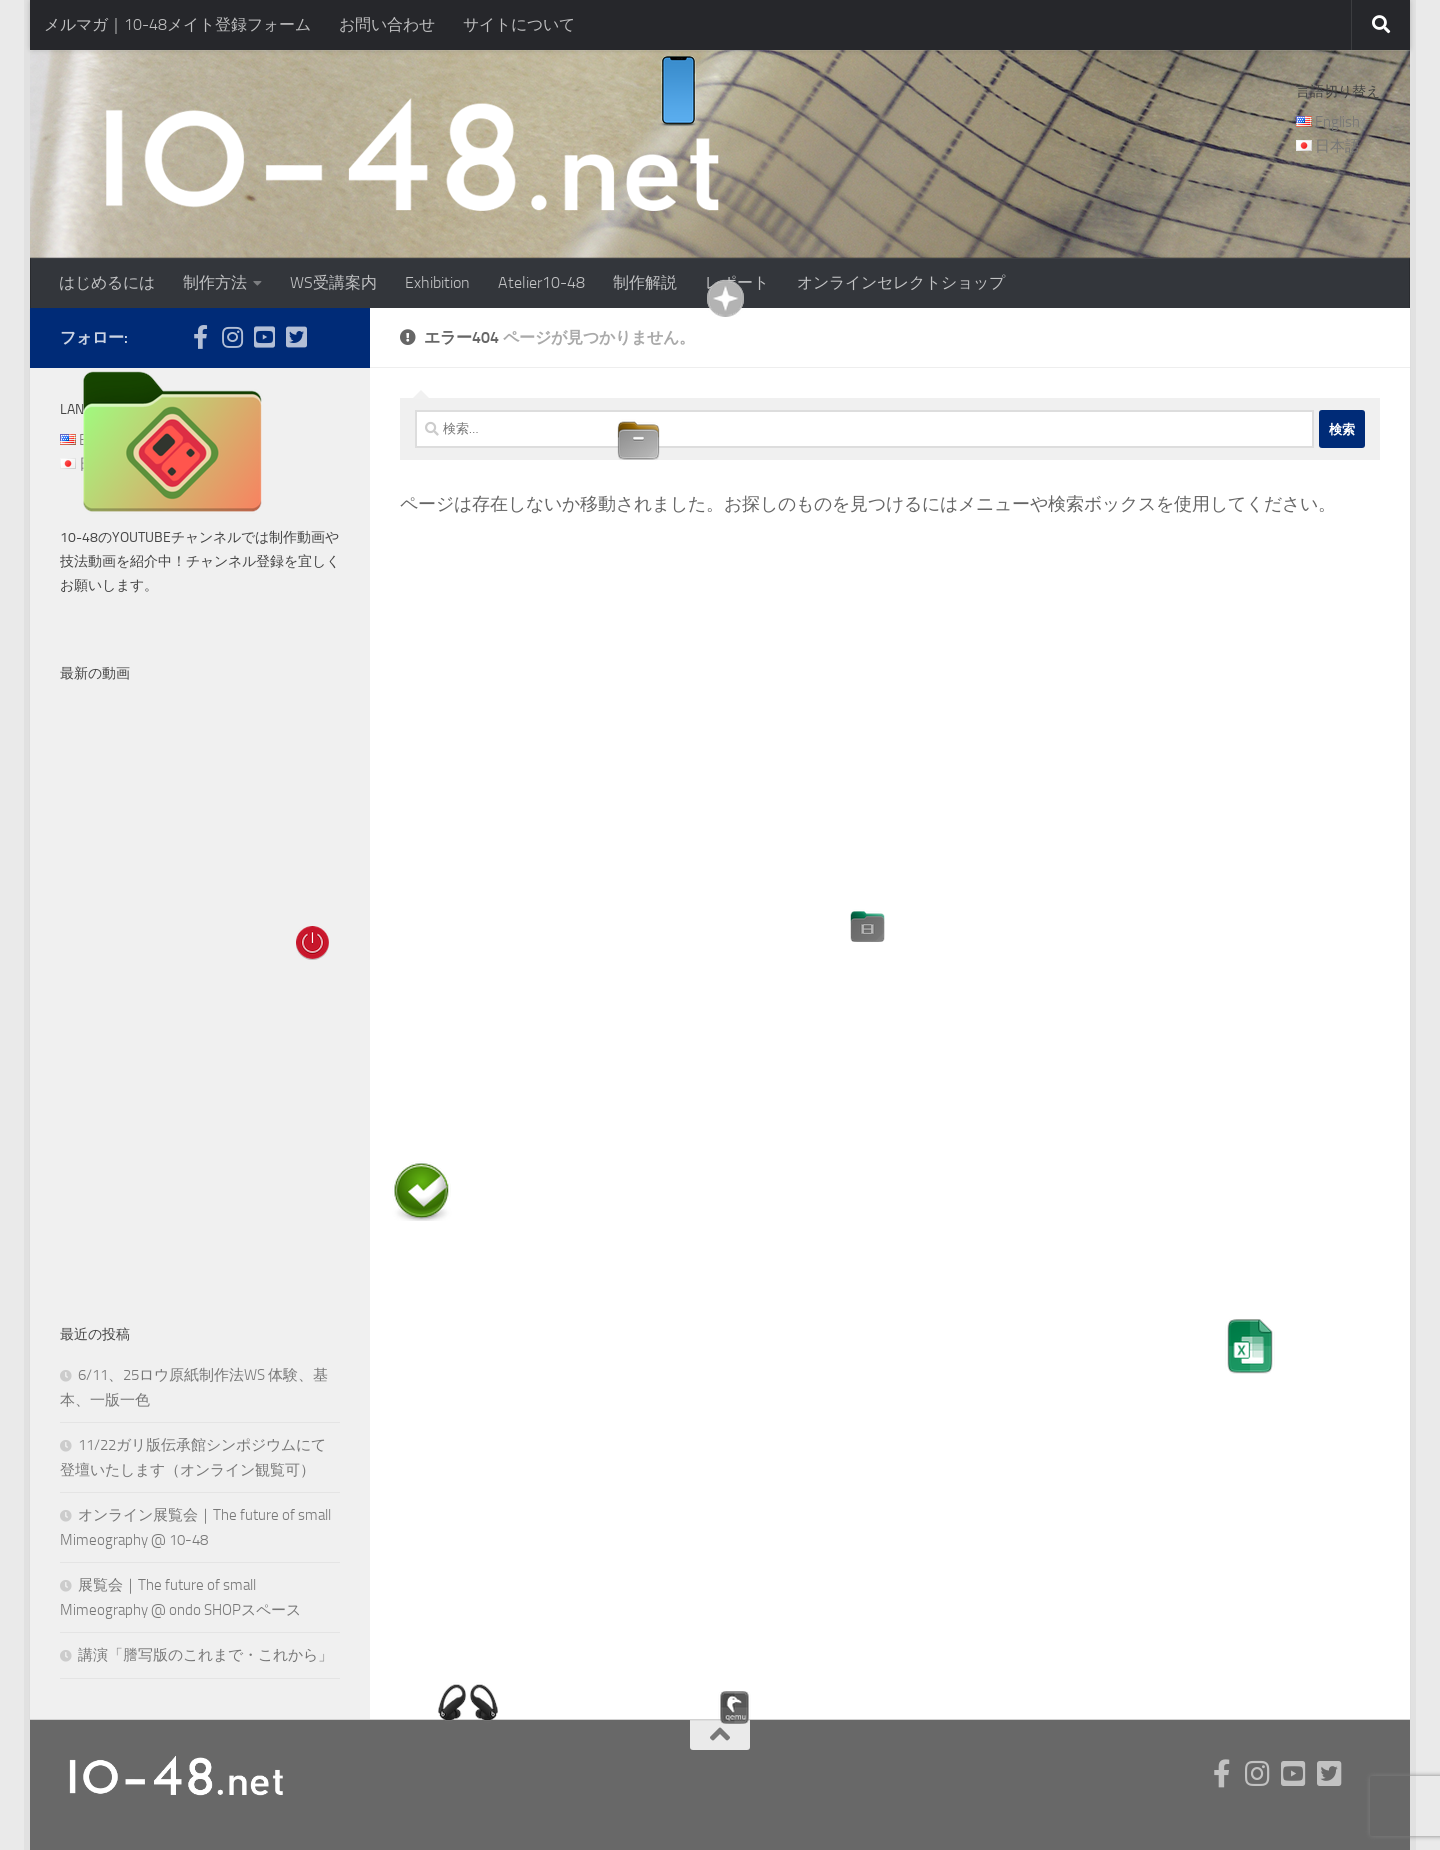  Describe the element at coordinates (638, 440) in the screenshot. I see `open the file manager` at that location.